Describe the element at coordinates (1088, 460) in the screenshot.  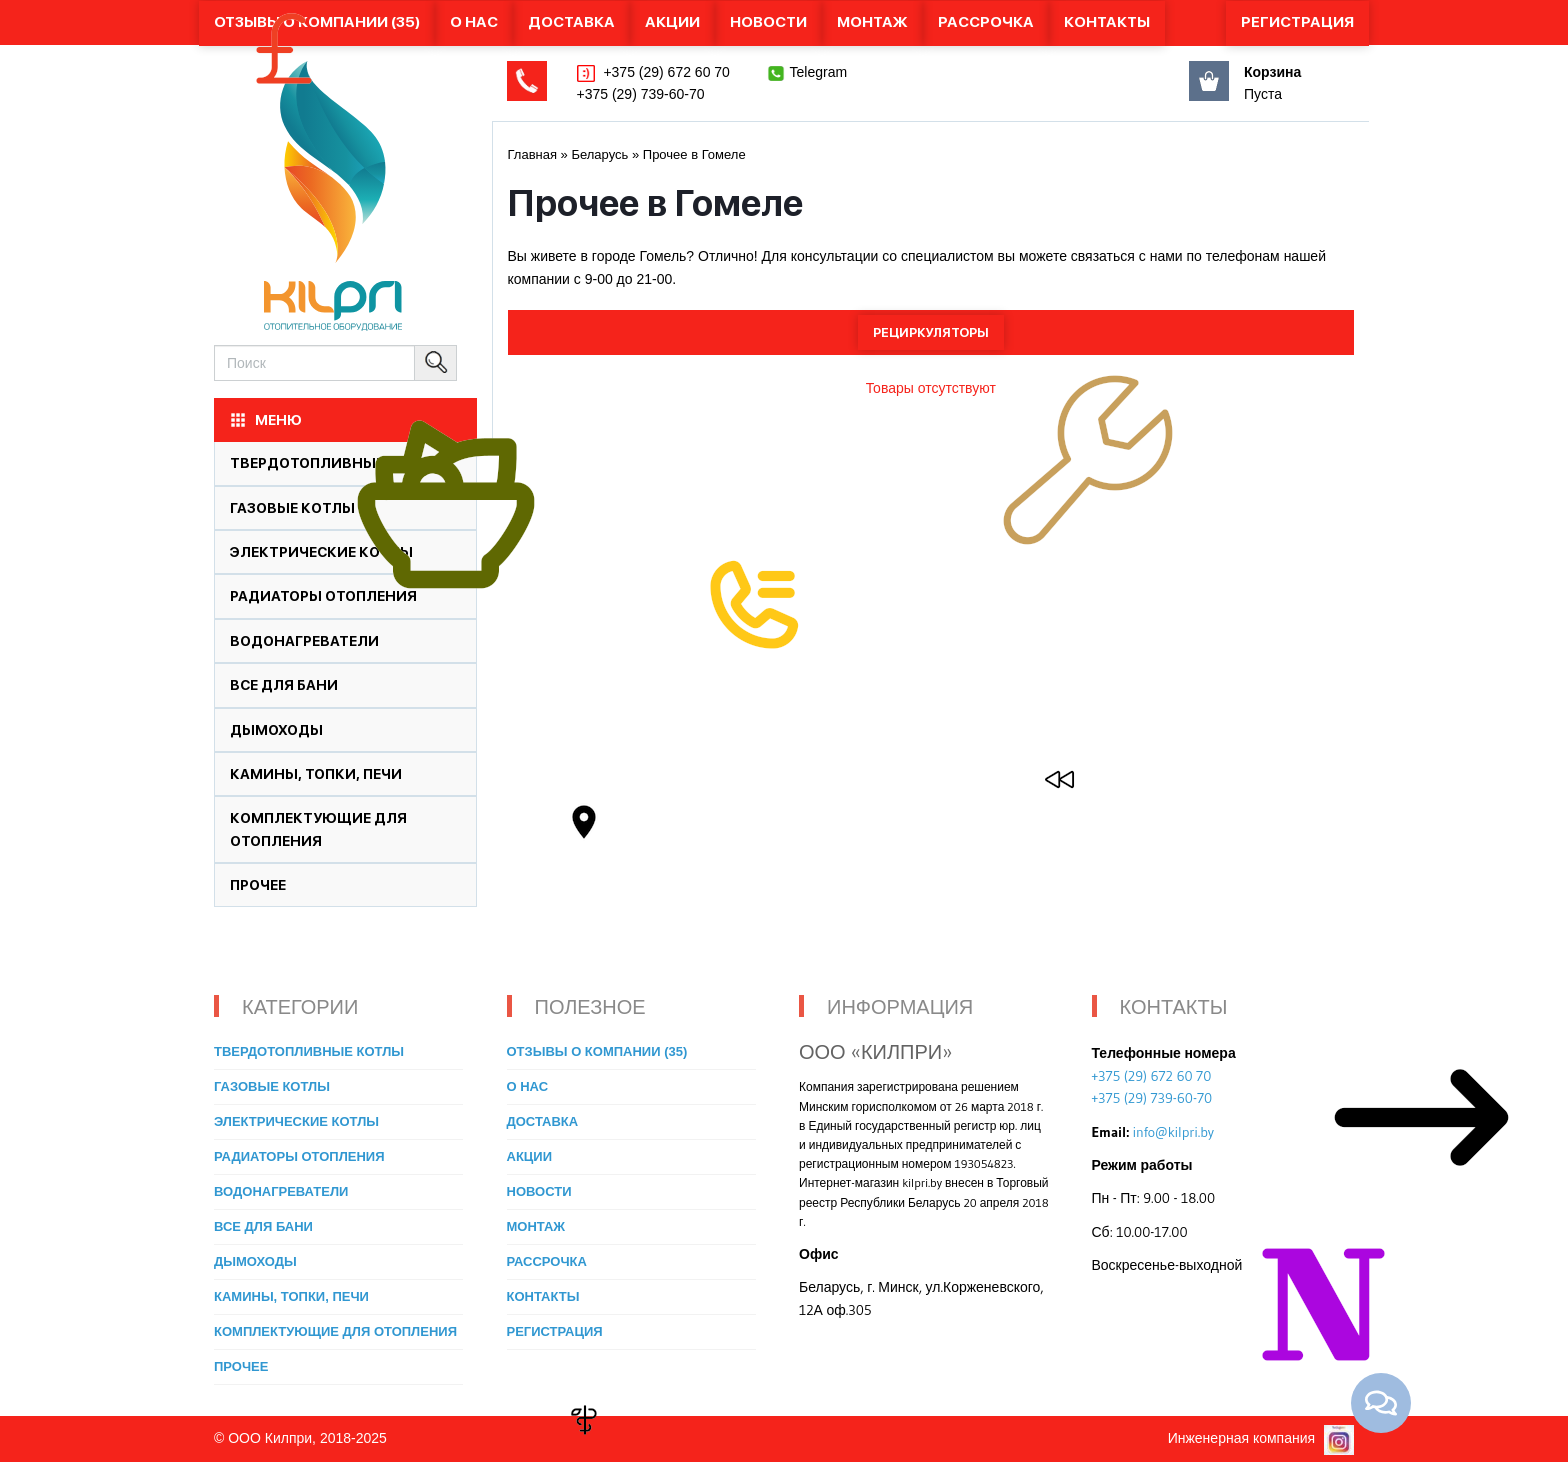
I see `access settings or configuration options` at that location.